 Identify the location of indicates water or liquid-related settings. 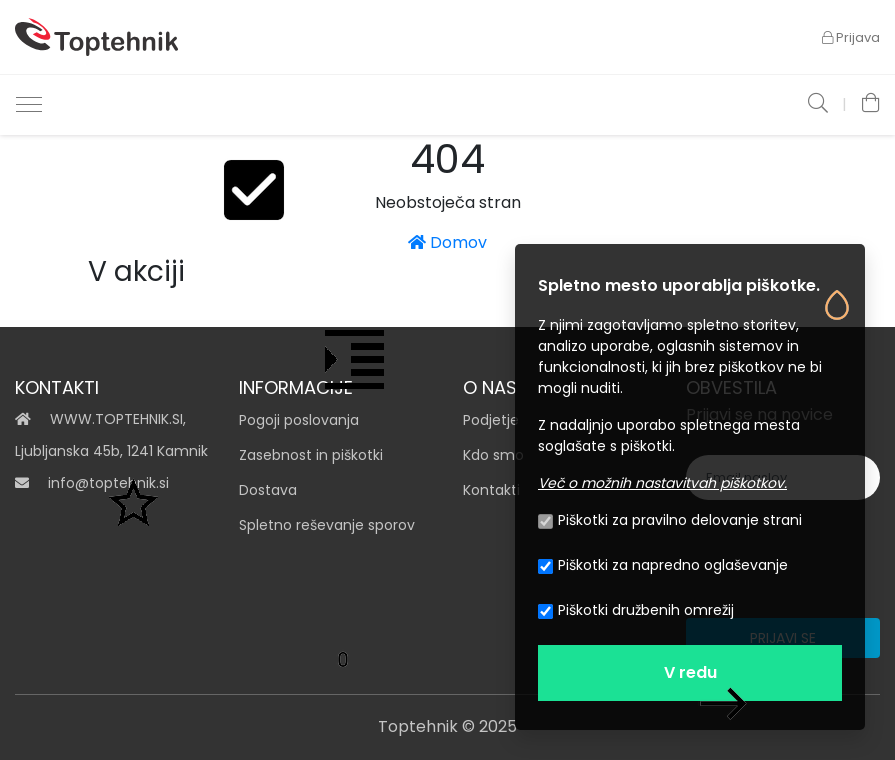
(837, 306).